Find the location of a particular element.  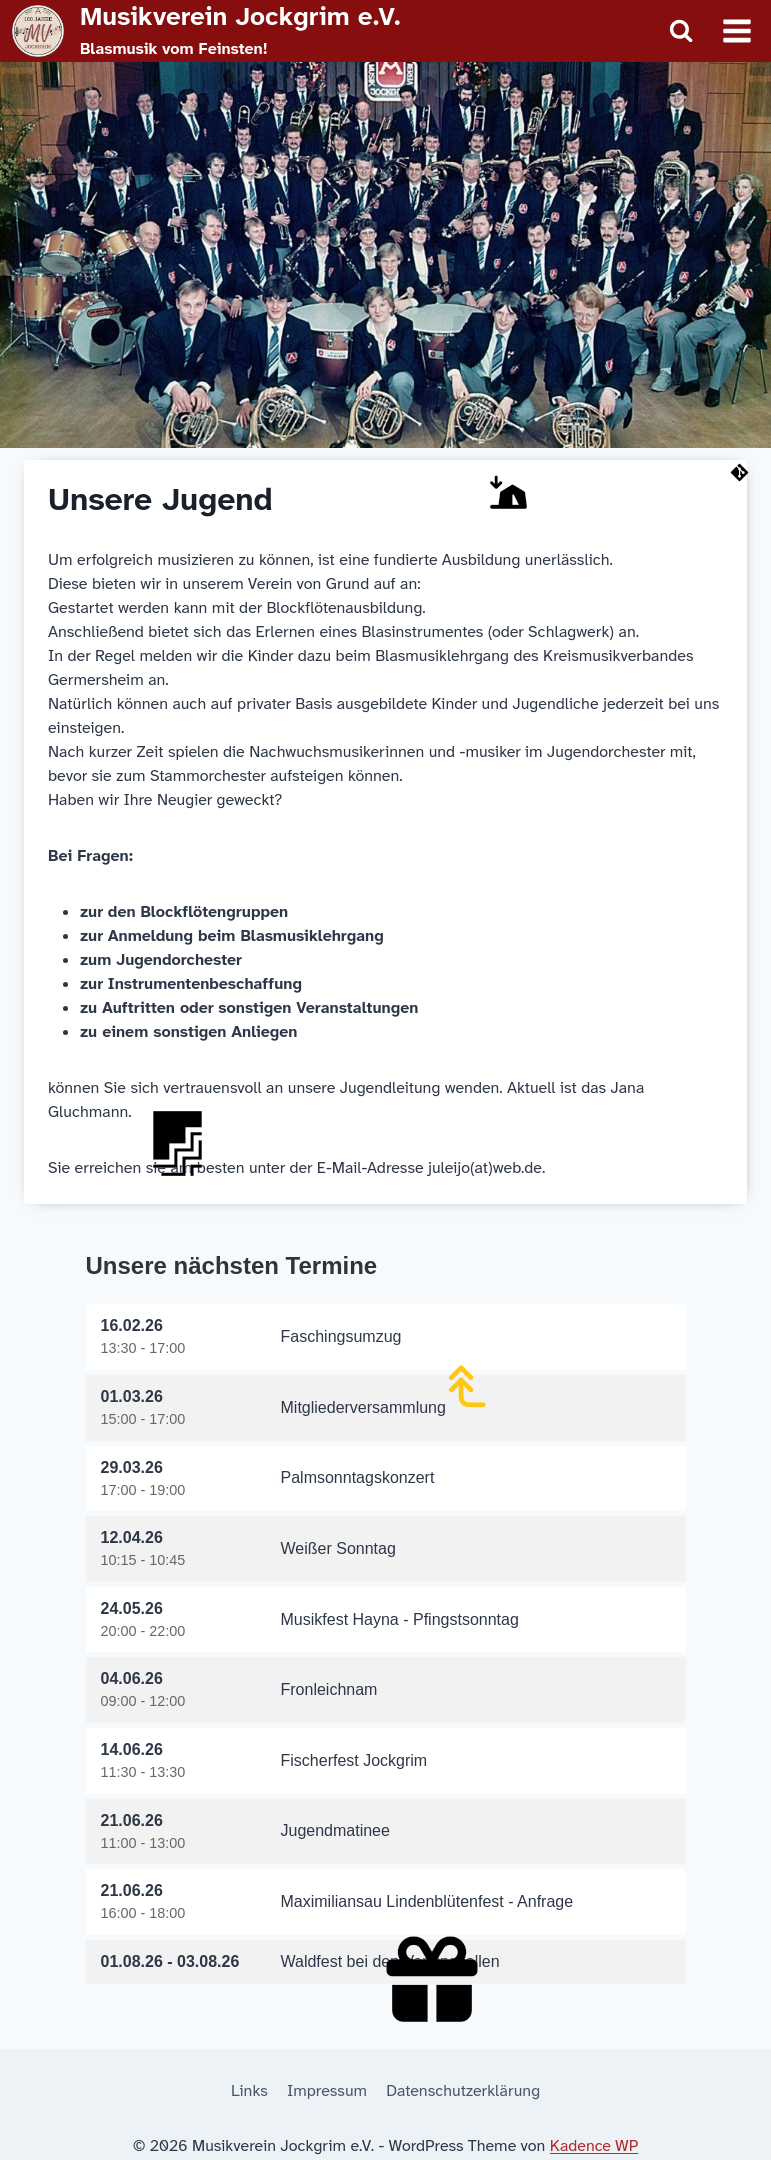

view or redeem a gift is located at coordinates (432, 1982).